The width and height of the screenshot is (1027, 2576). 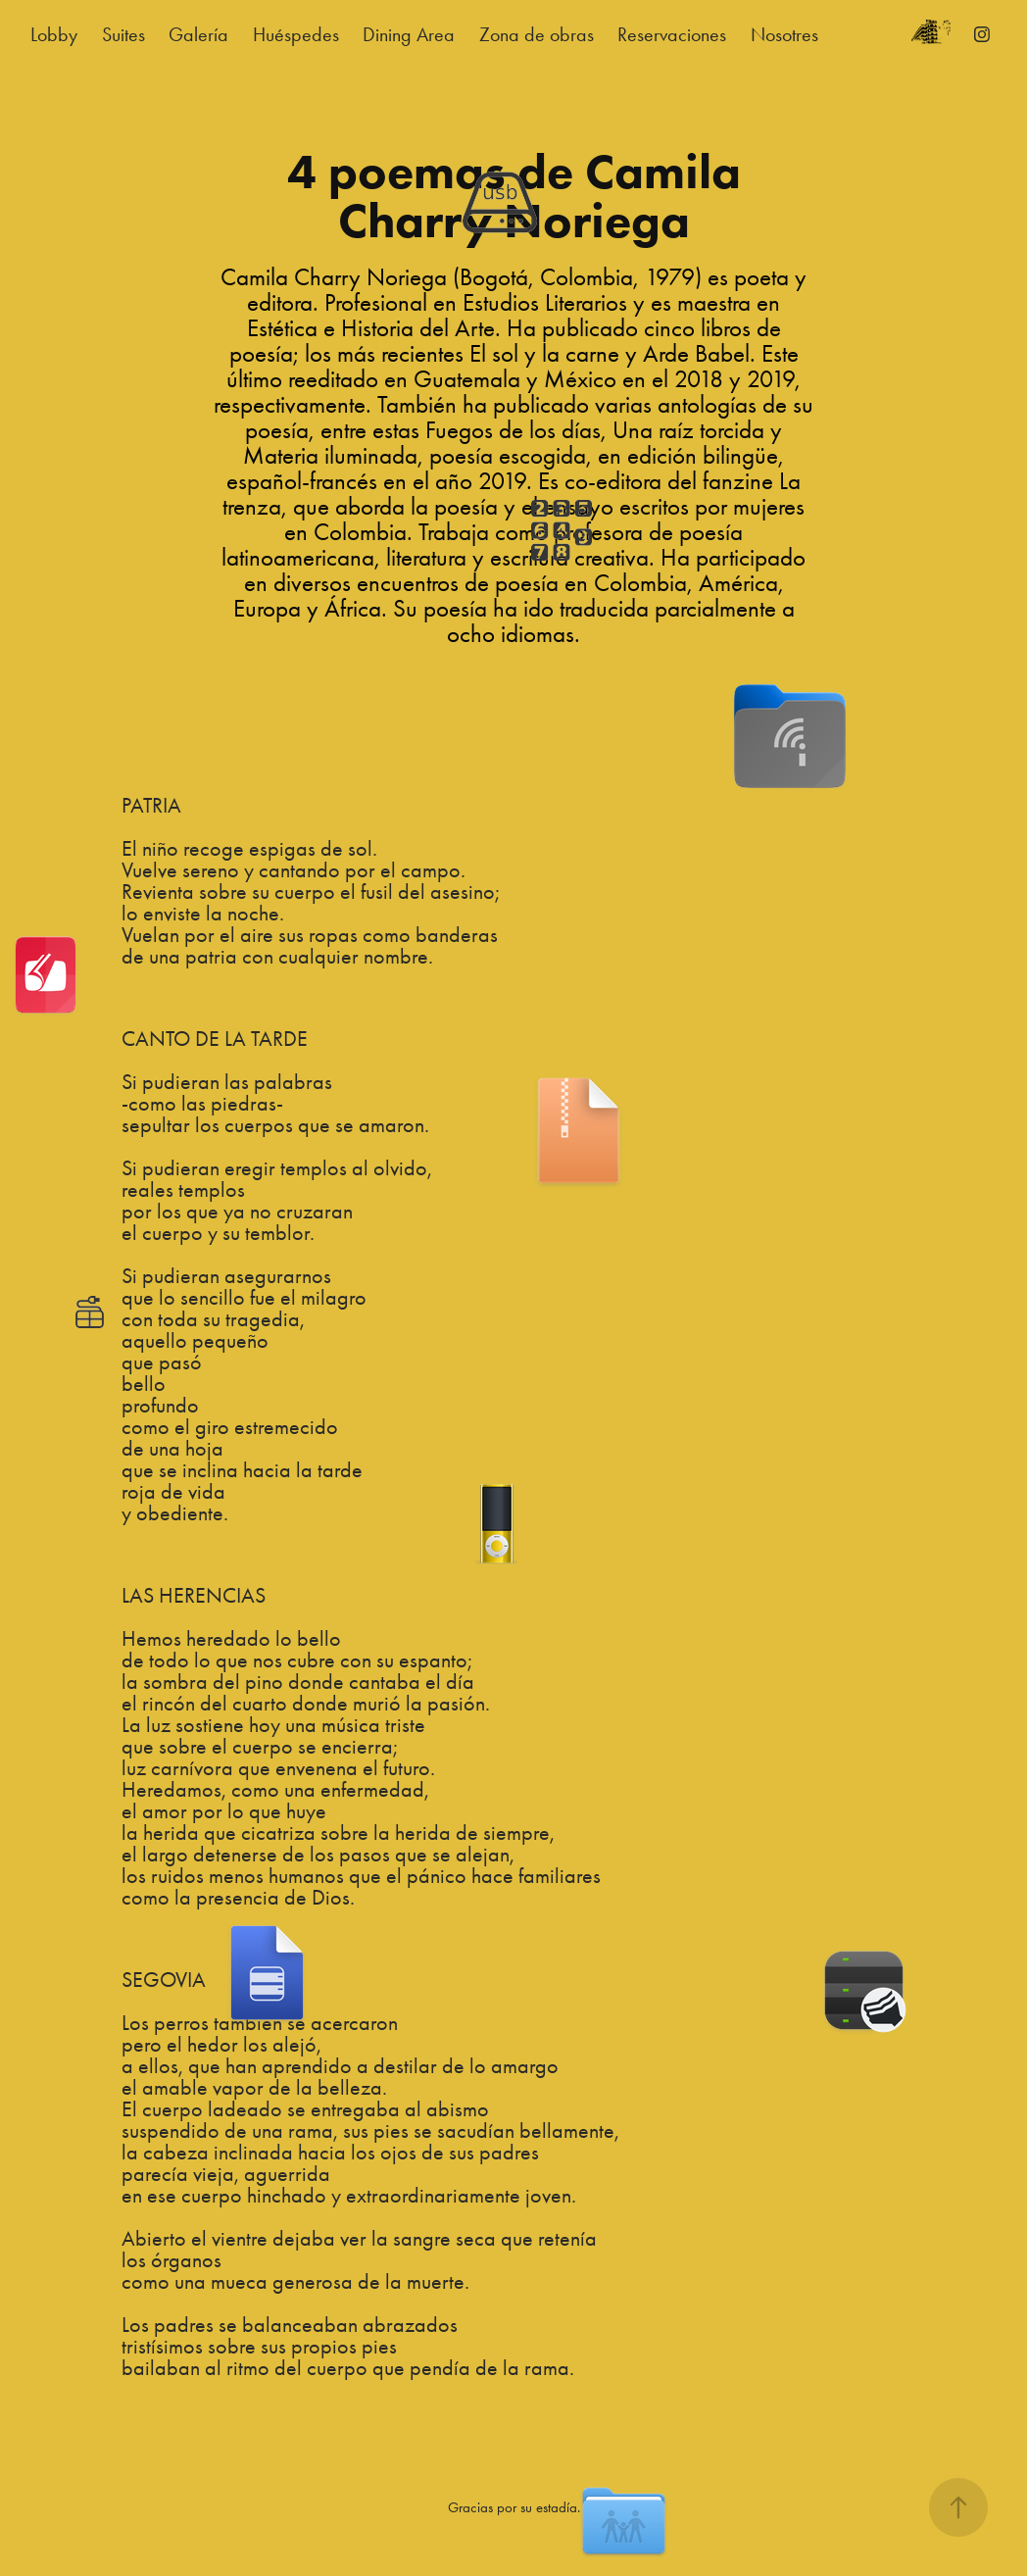 I want to click on iPod nano device connected, so click(x=496, y=1524).